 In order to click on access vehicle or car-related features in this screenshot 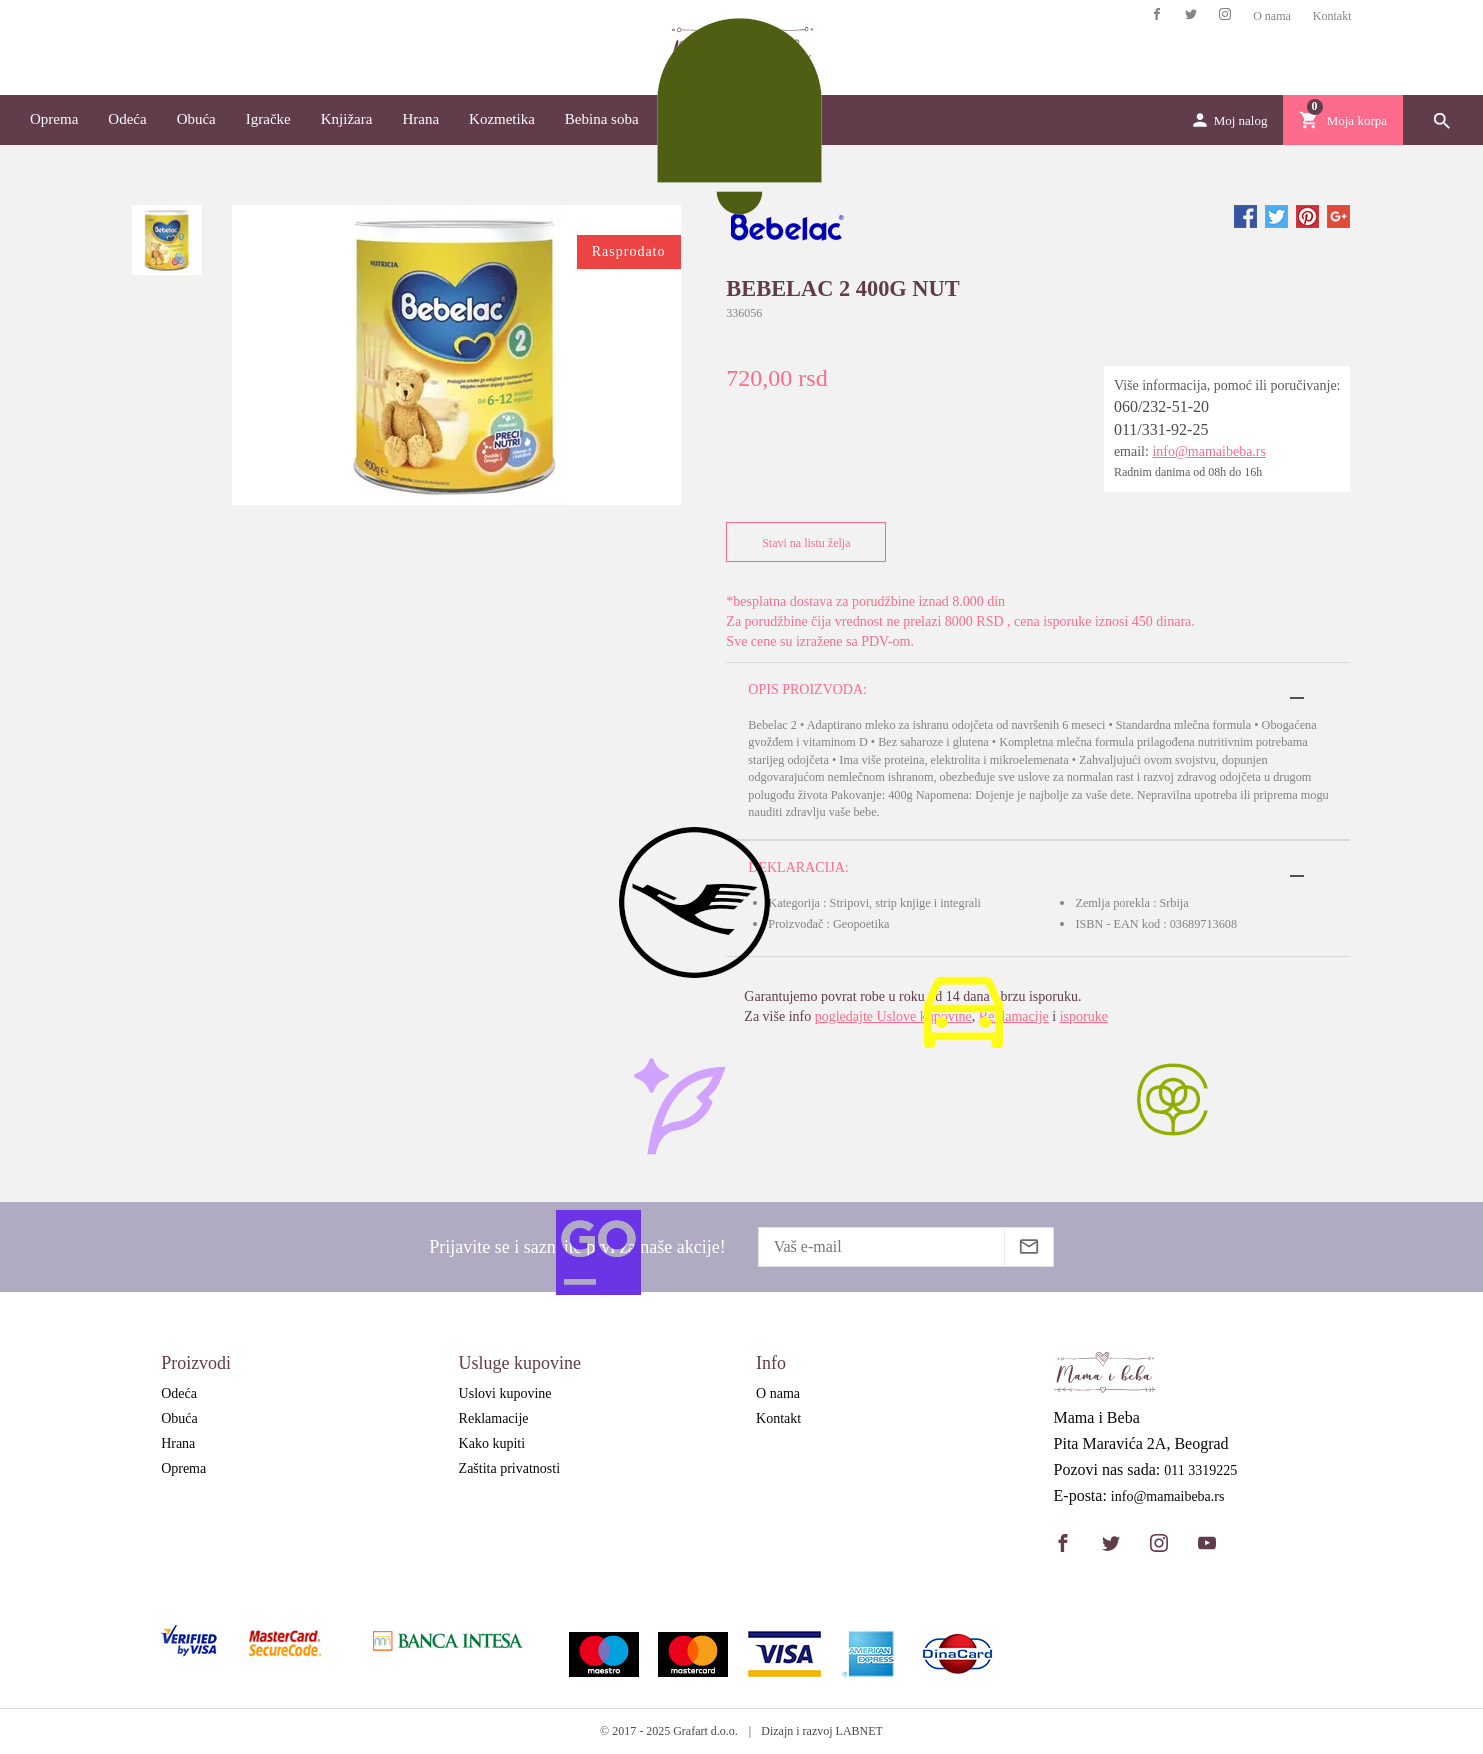, I will do `click(963, 1008)`.